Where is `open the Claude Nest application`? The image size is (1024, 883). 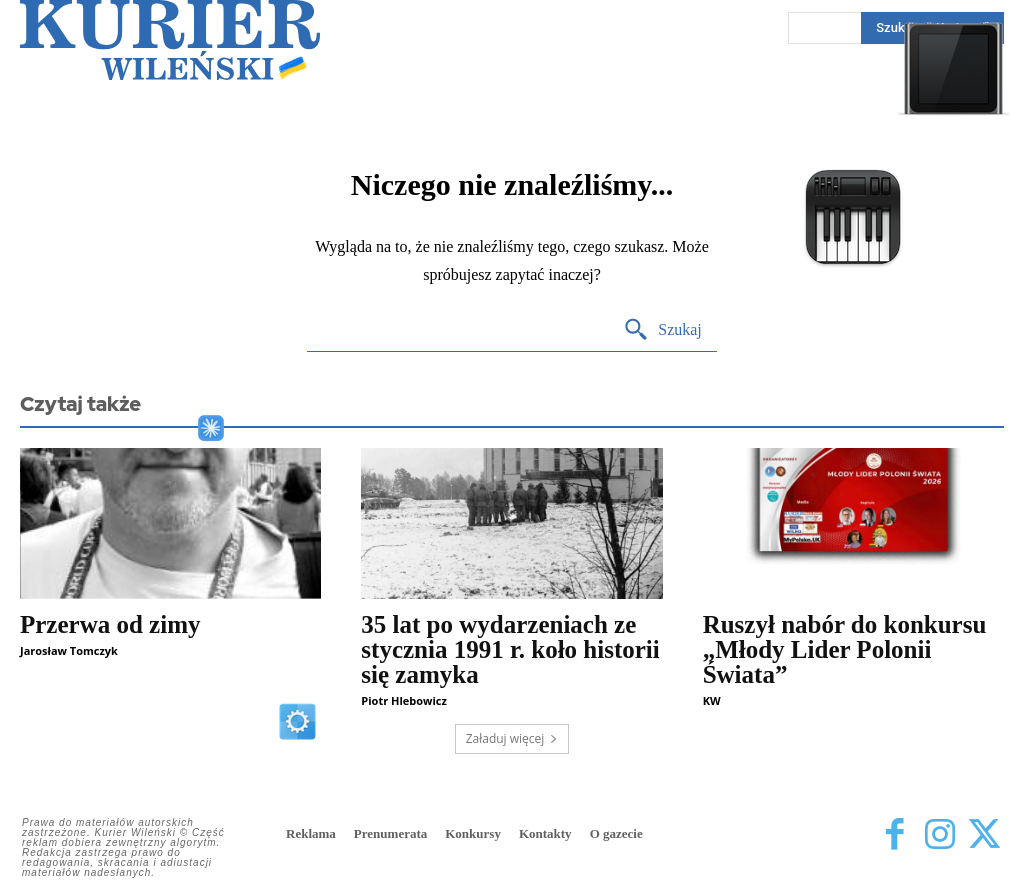 open the Claude Nest application is located at coordinates (211, 428).